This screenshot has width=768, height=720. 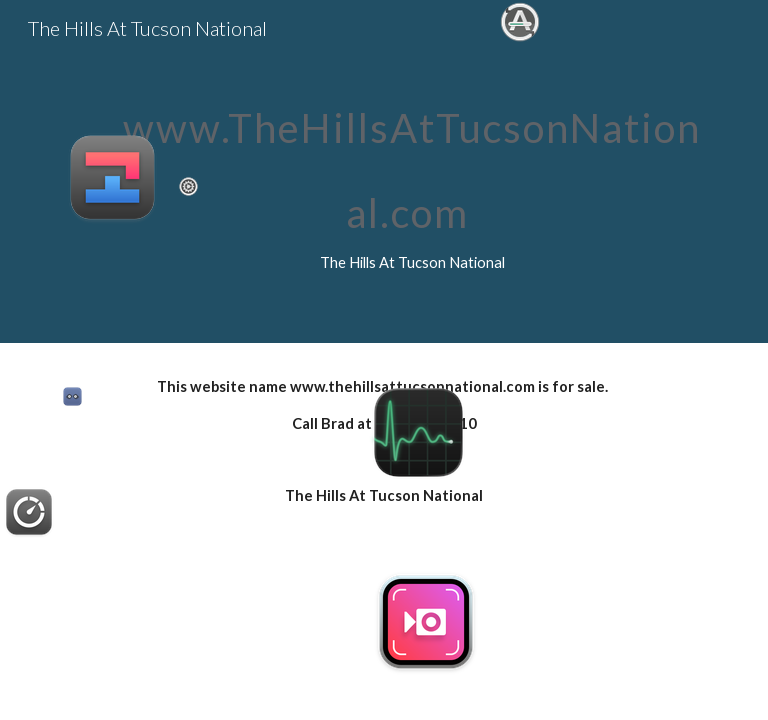 I want to click on open system monitor to view CPU and memory usage, so click(x=418, y=432).